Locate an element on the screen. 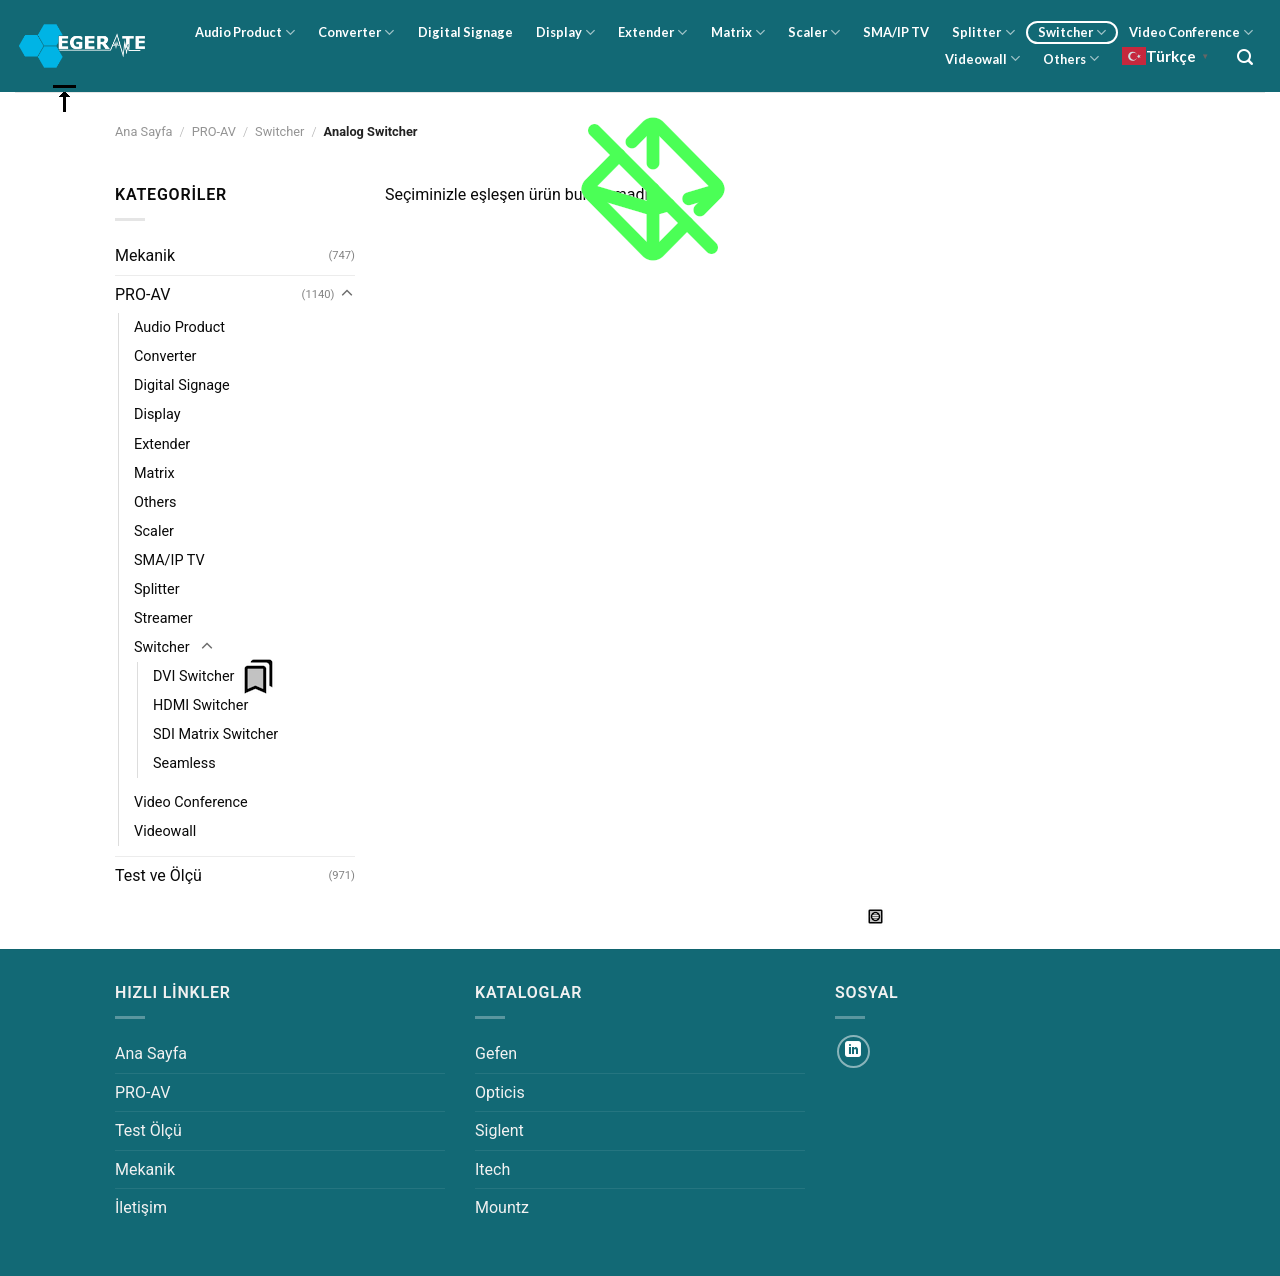 Image resolution: width=1280 pixels, height=1276 pixels. disable 3D object view is located at coordinates (653, 189).